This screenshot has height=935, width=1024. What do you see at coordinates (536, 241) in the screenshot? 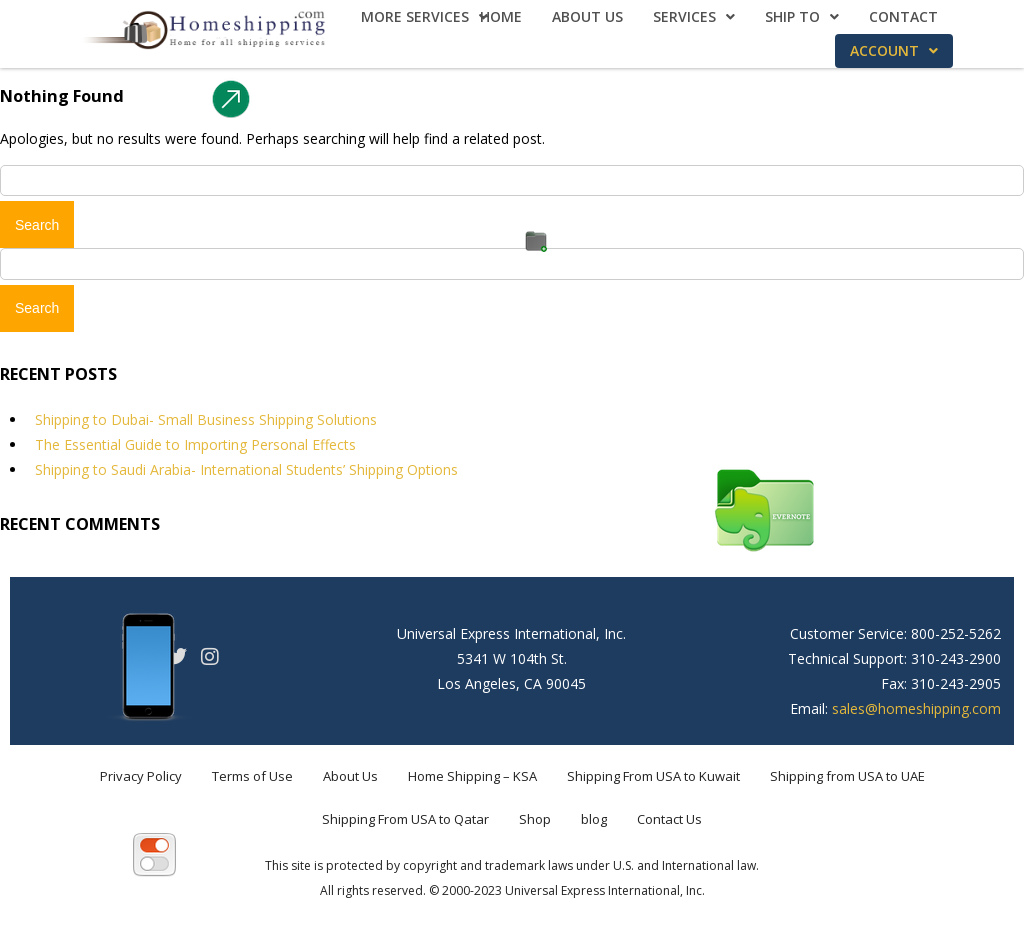
I see `create a new folder` at bounding box center [536, 241].